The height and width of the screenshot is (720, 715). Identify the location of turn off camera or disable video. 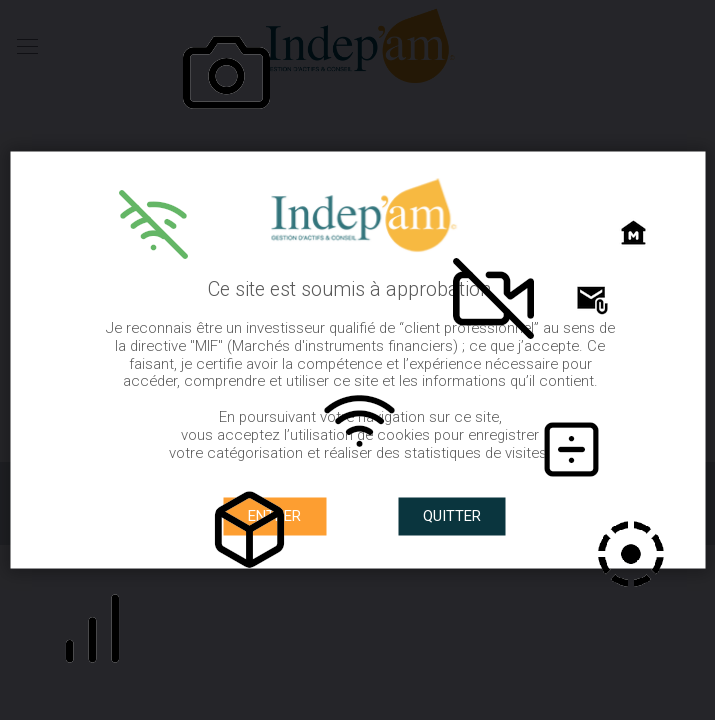
(493, 298).